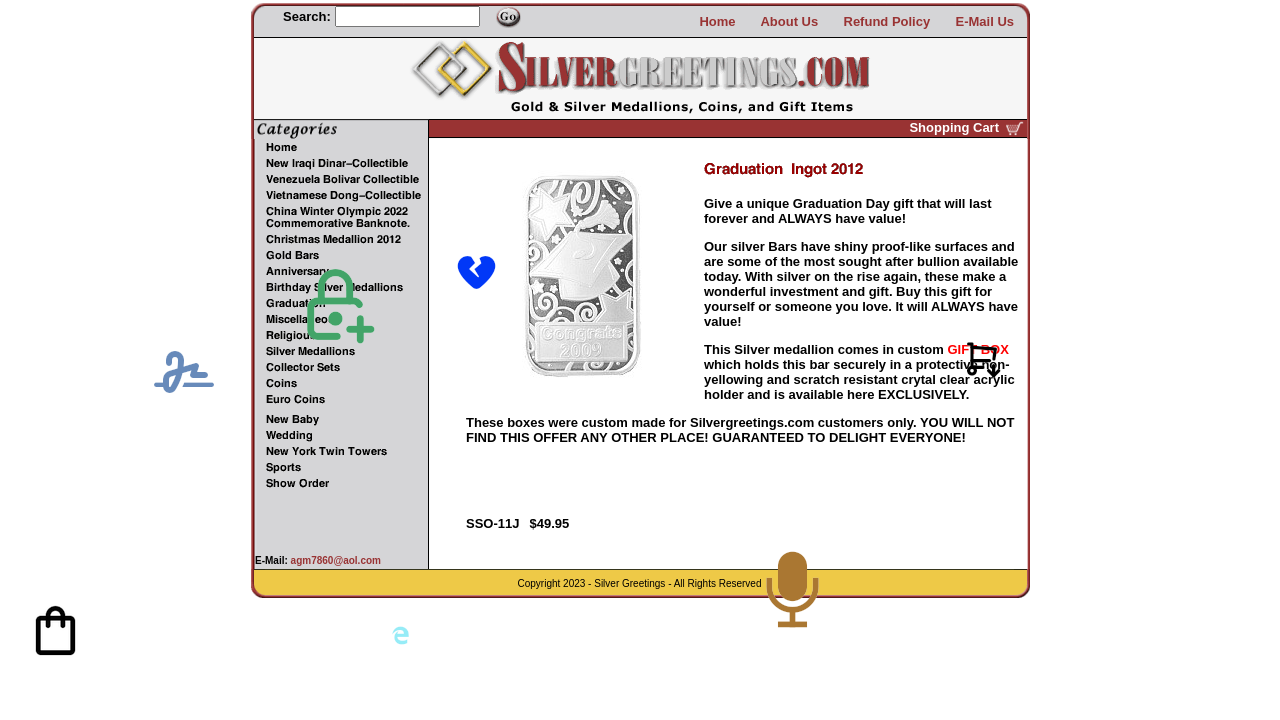 The width and height of the screenshot is (1280, 720). Describe the element at coordinates (400, 635) in the screenshot. I see `open microsoft edge legacy browser` at that location.